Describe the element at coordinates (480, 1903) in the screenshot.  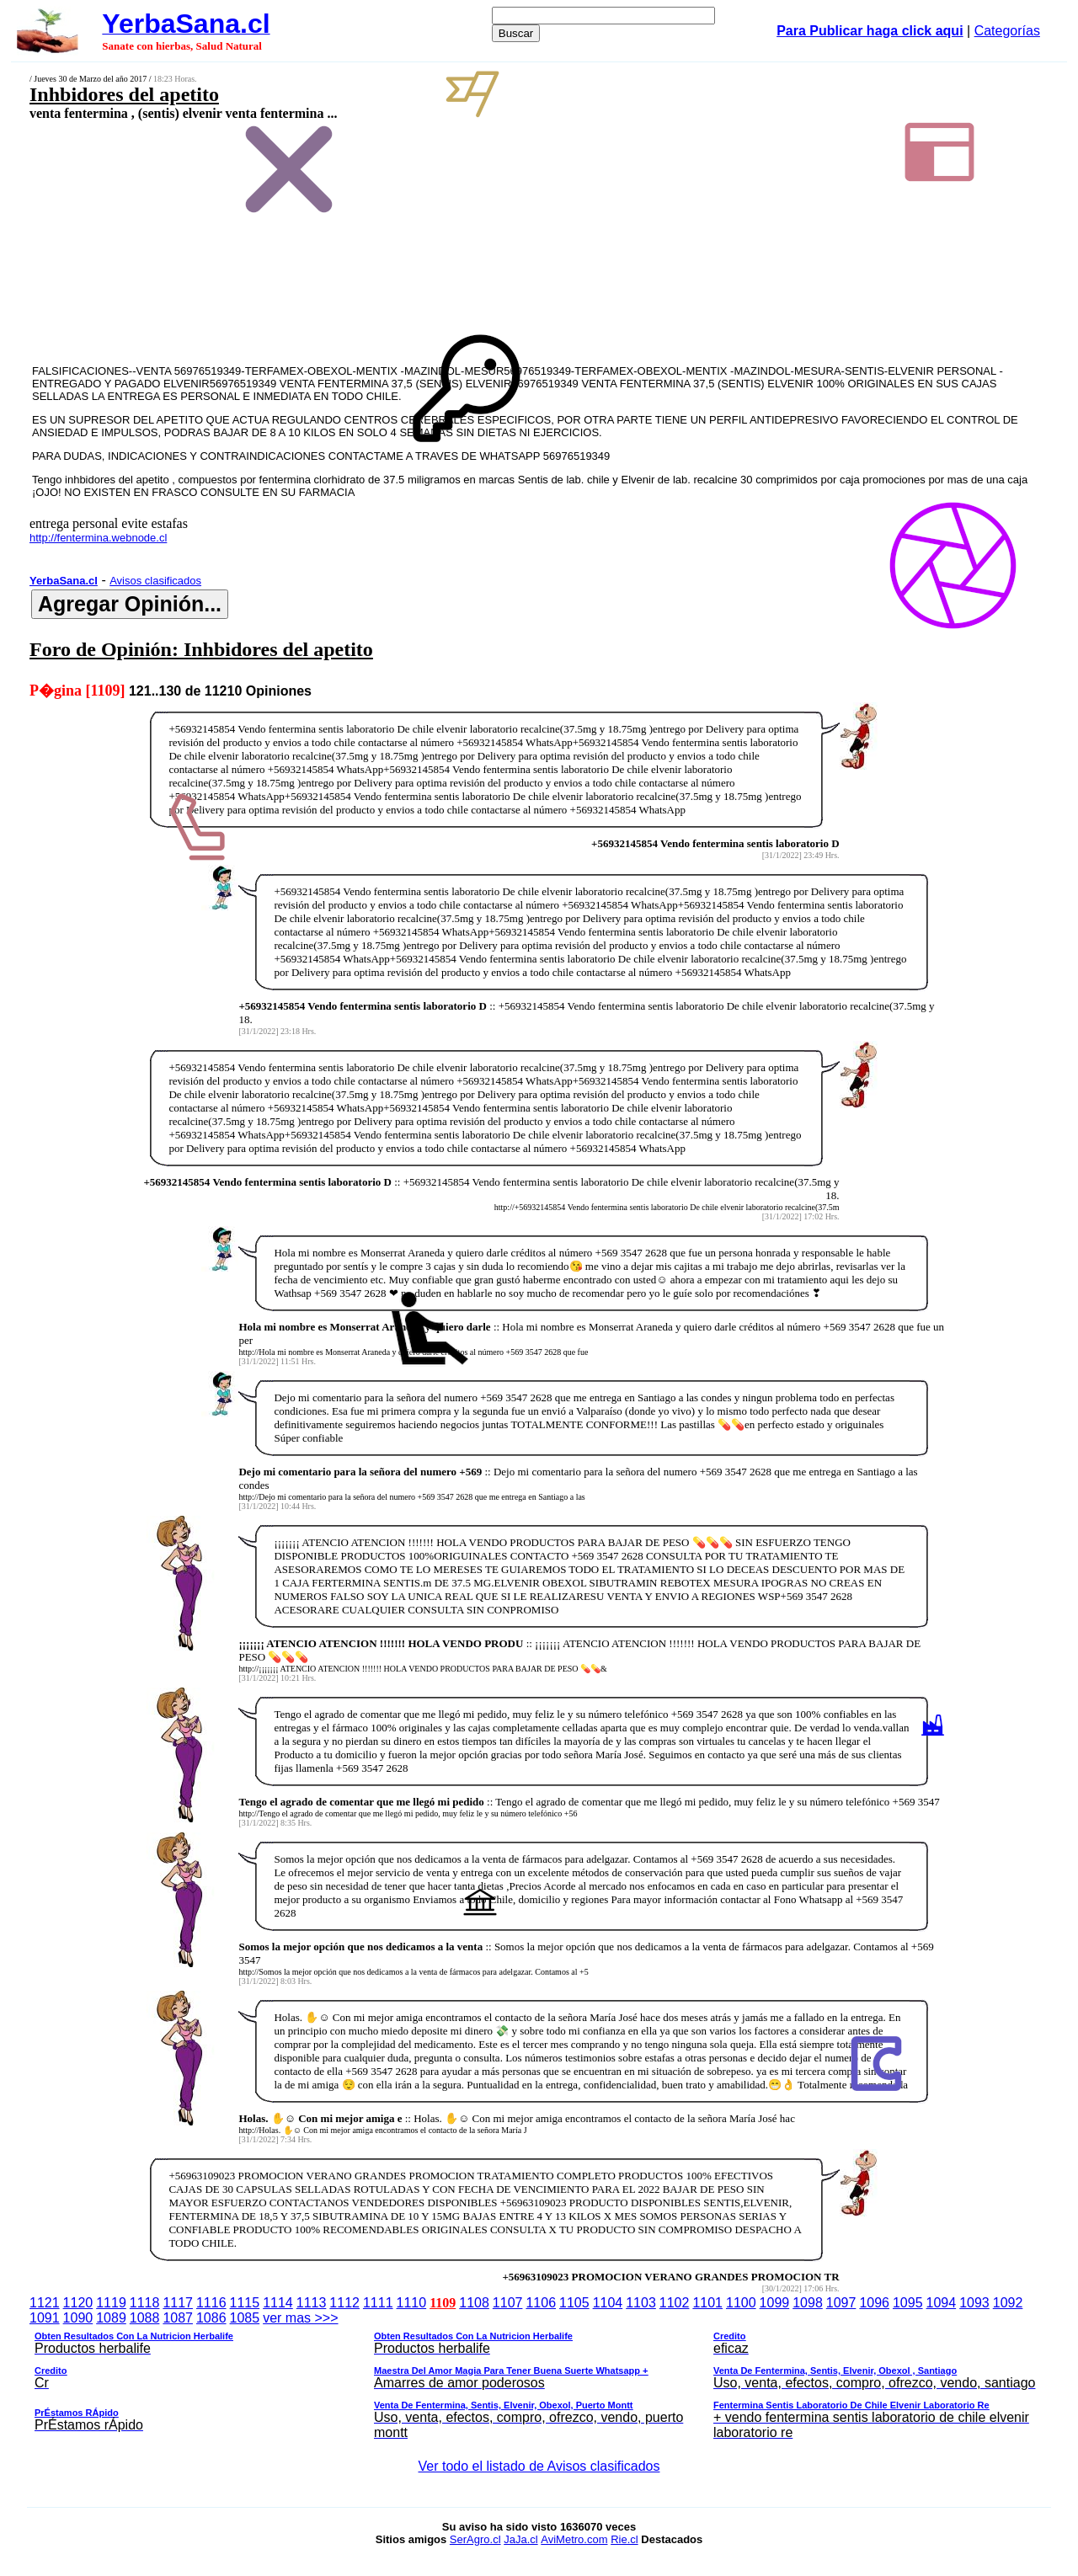
I see `access banking or financial services` at that location.